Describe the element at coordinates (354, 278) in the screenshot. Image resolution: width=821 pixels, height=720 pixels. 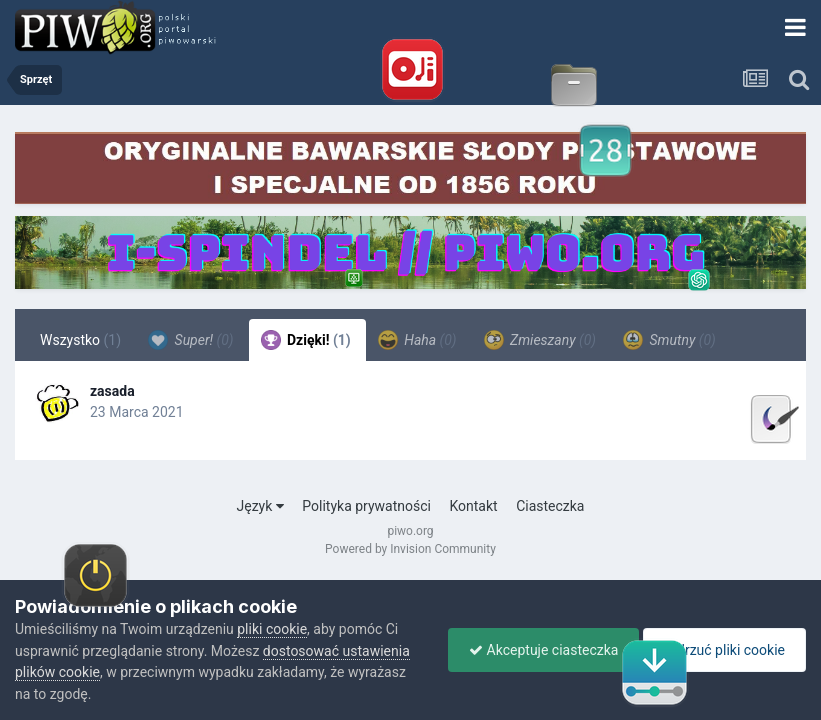
I see `launch VMware Horizon client for virtual desktop access` at that location.